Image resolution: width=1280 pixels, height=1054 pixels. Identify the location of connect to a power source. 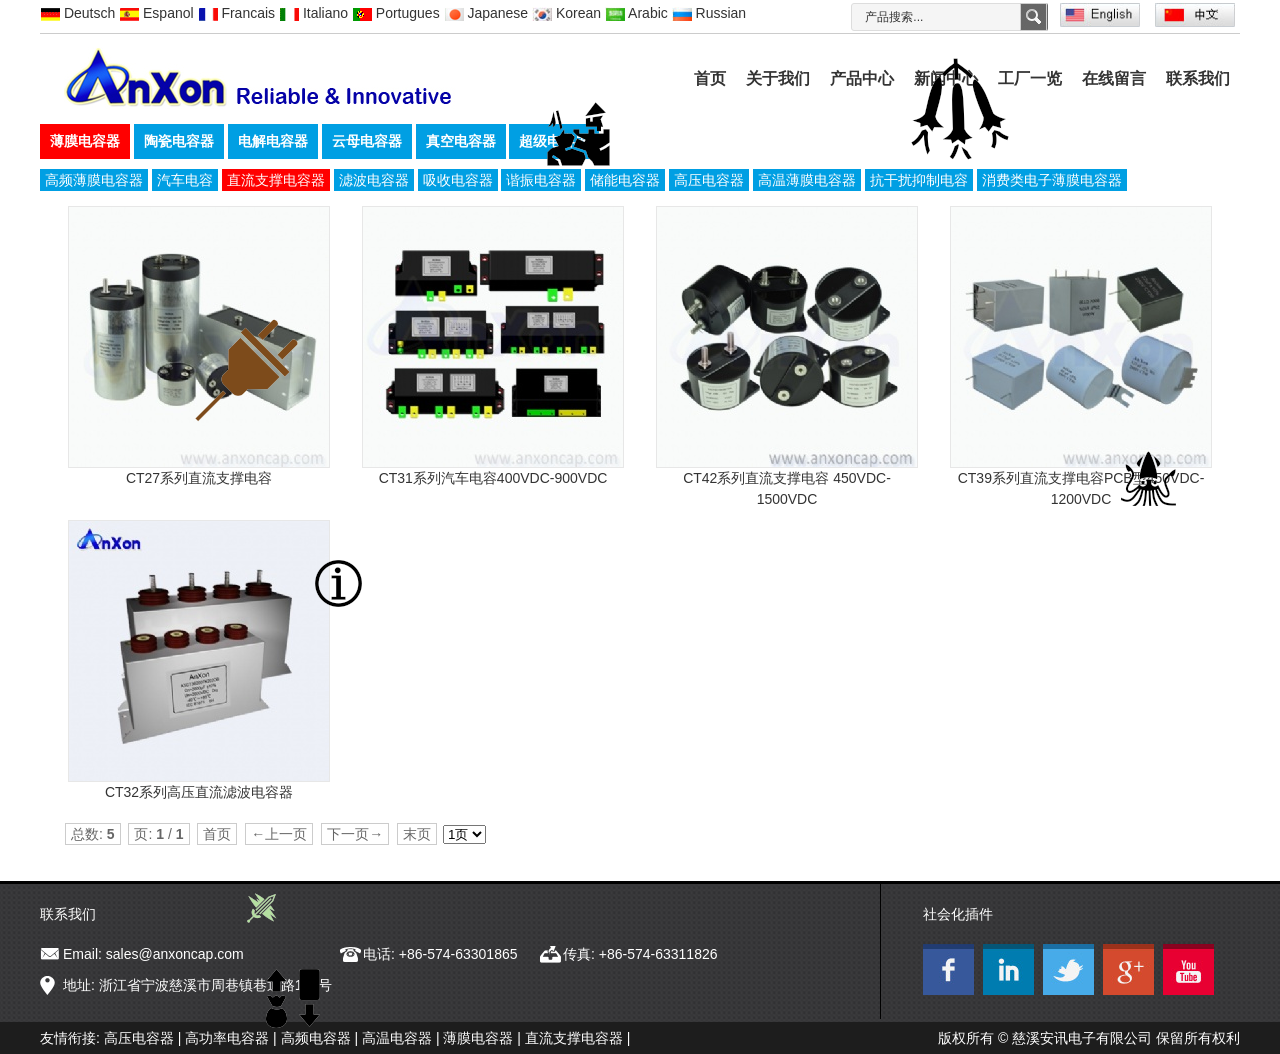
(246, 370).